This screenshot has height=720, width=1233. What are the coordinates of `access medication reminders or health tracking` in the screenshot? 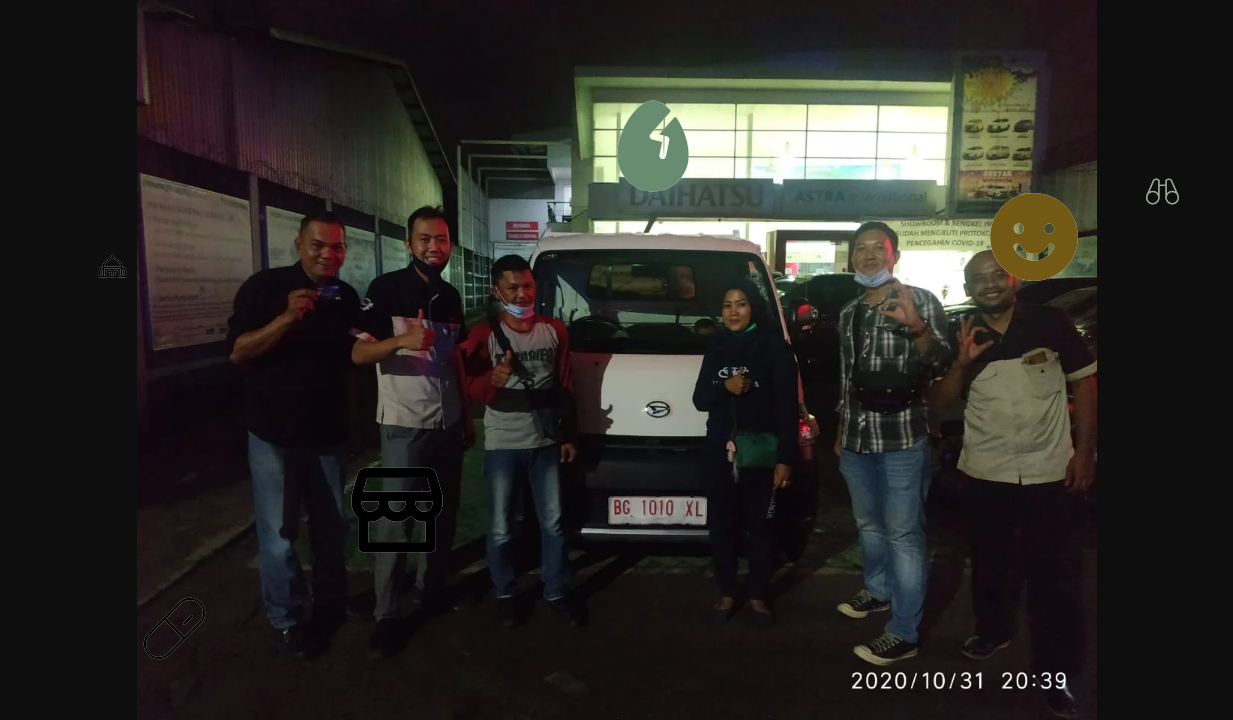 It's located at (174, 628).